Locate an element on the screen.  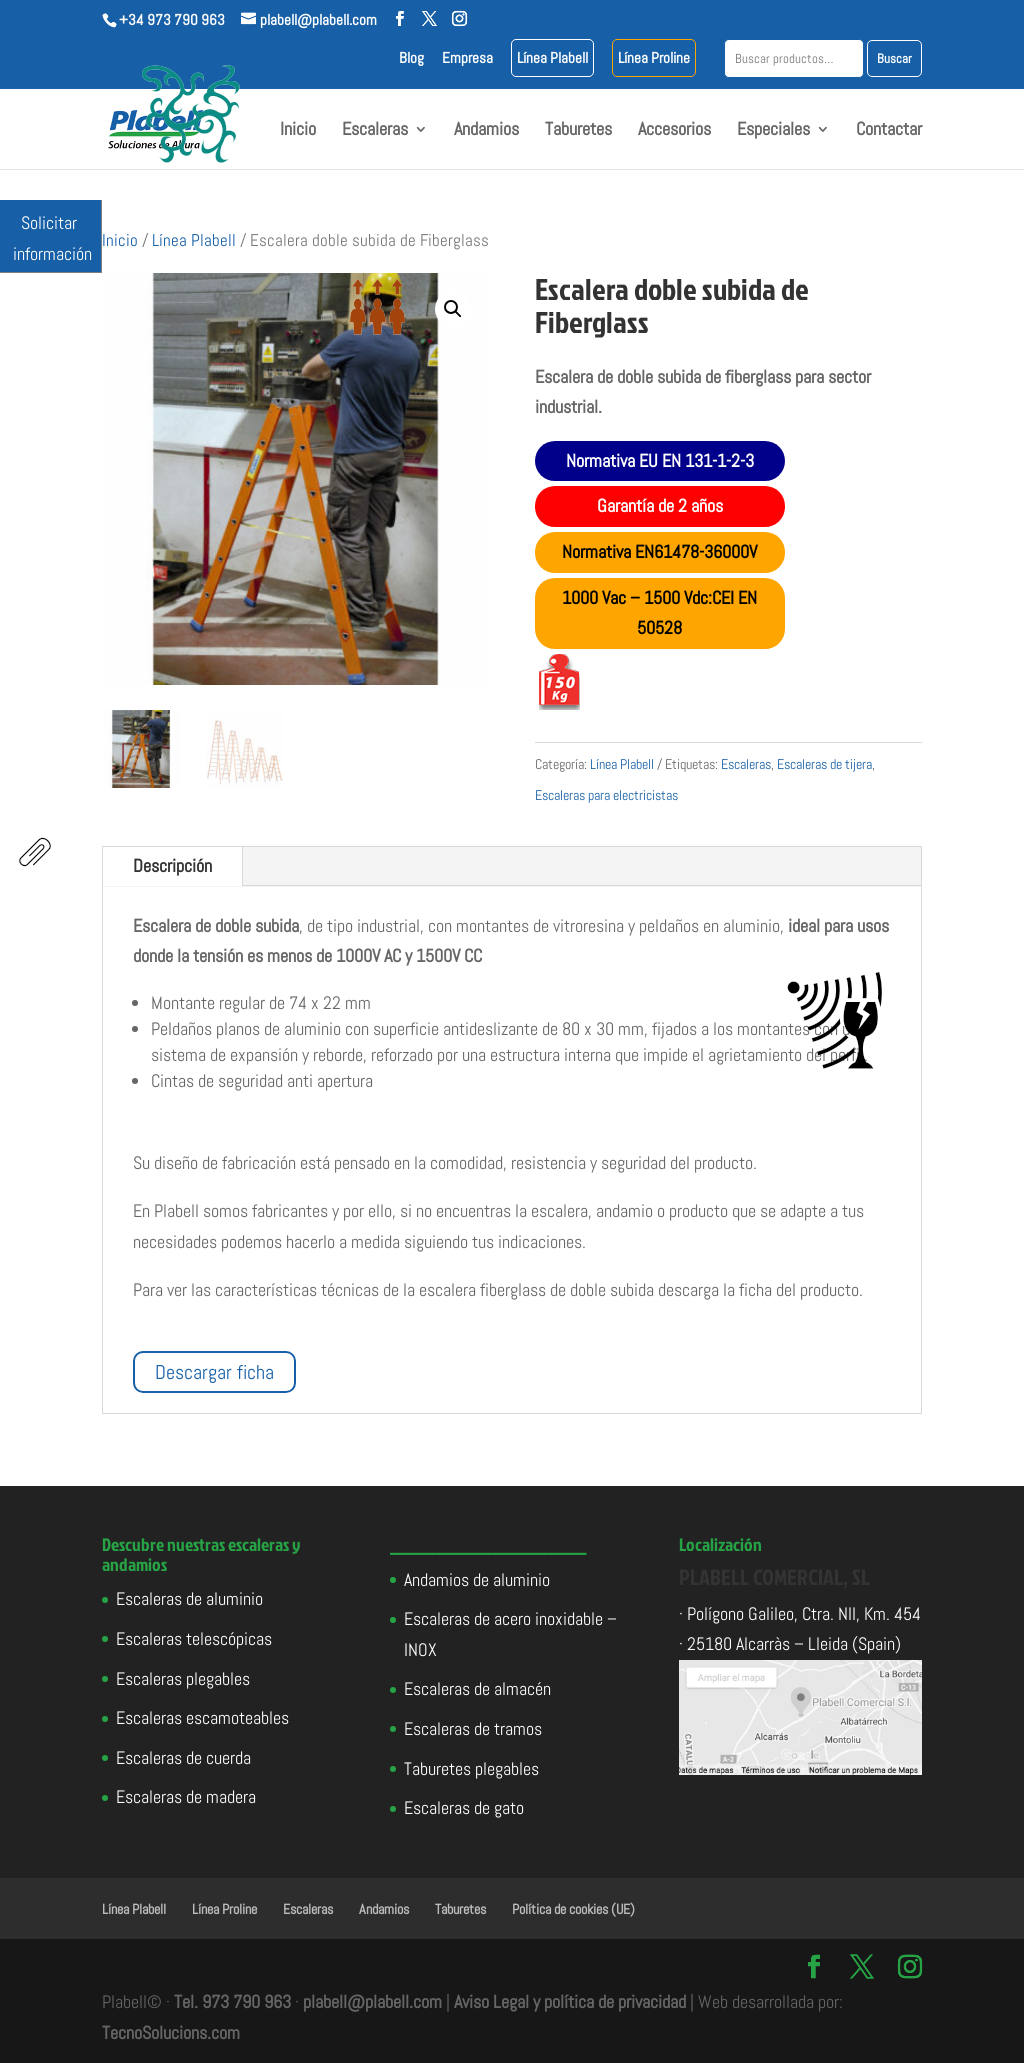
access ultrasound or sonography features is located at coordinates (835, 1020).